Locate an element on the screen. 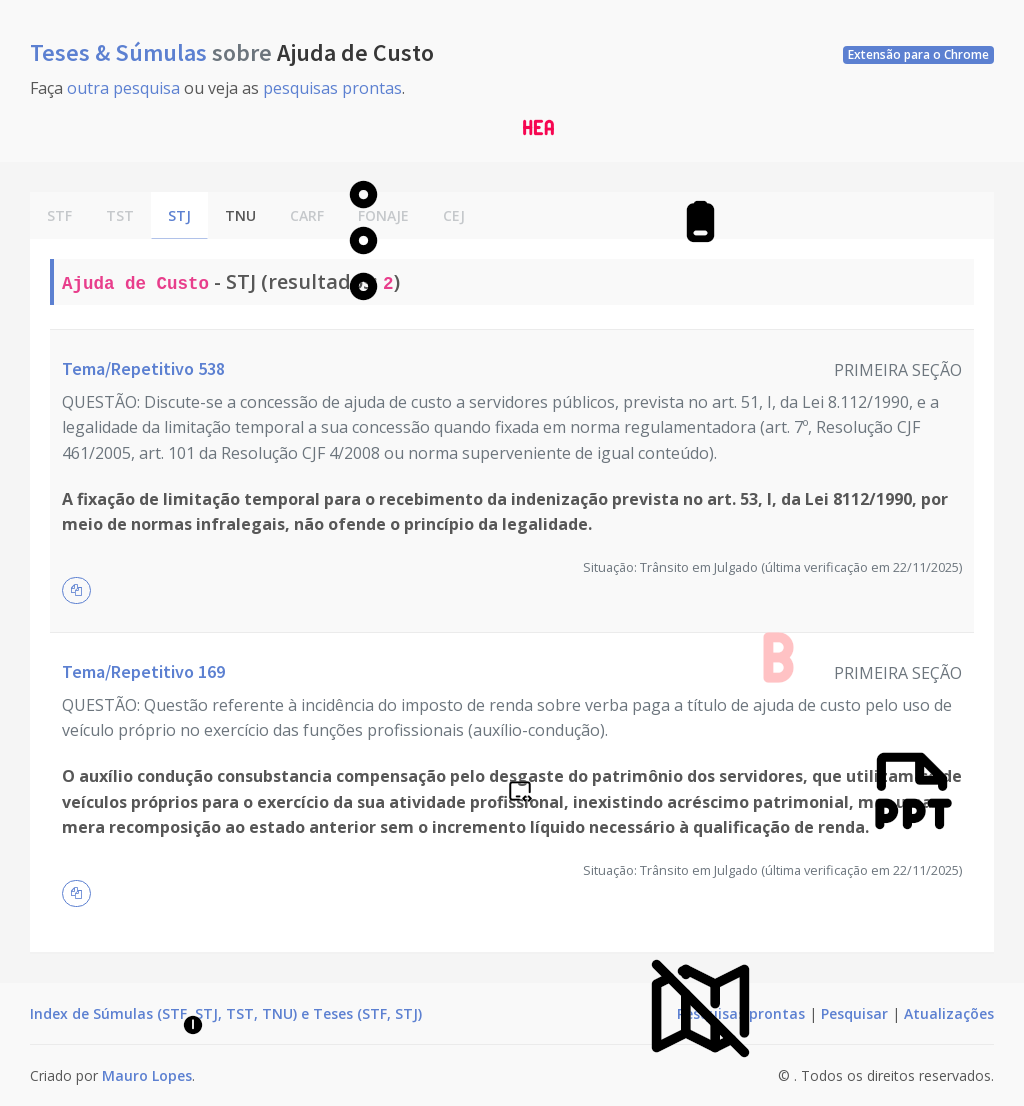 Image resolution: width=1024 pixels, height=1106 pixels. indicates 6 o'clock or half past the hour is located at coordinates (193, 1025).